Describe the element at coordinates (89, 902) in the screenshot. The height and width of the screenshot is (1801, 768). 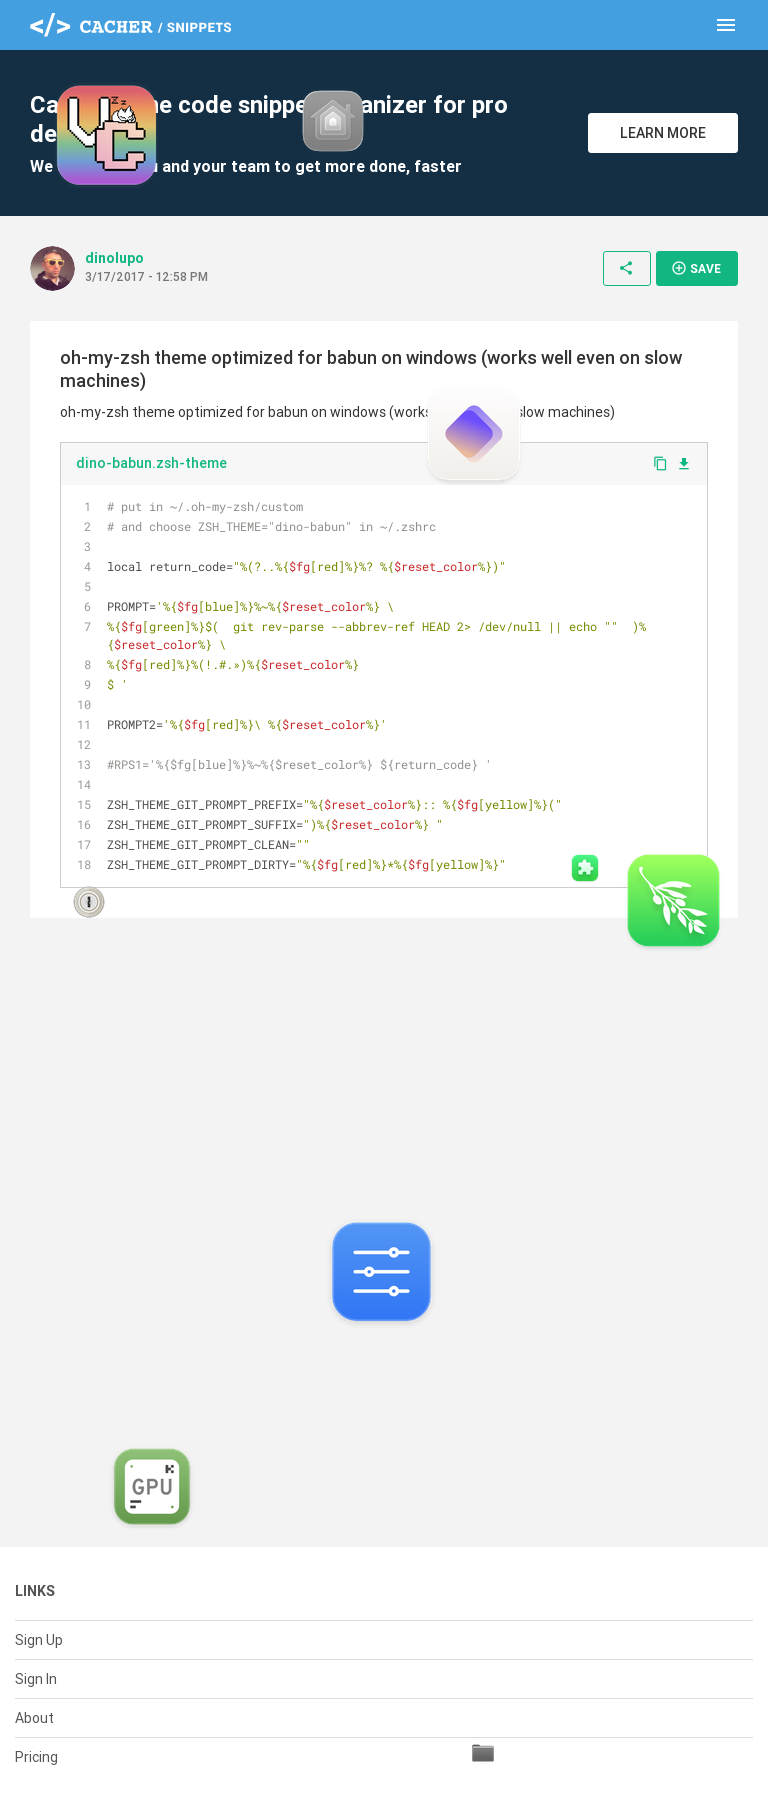
I see `open passwords and keys manager` at that location.